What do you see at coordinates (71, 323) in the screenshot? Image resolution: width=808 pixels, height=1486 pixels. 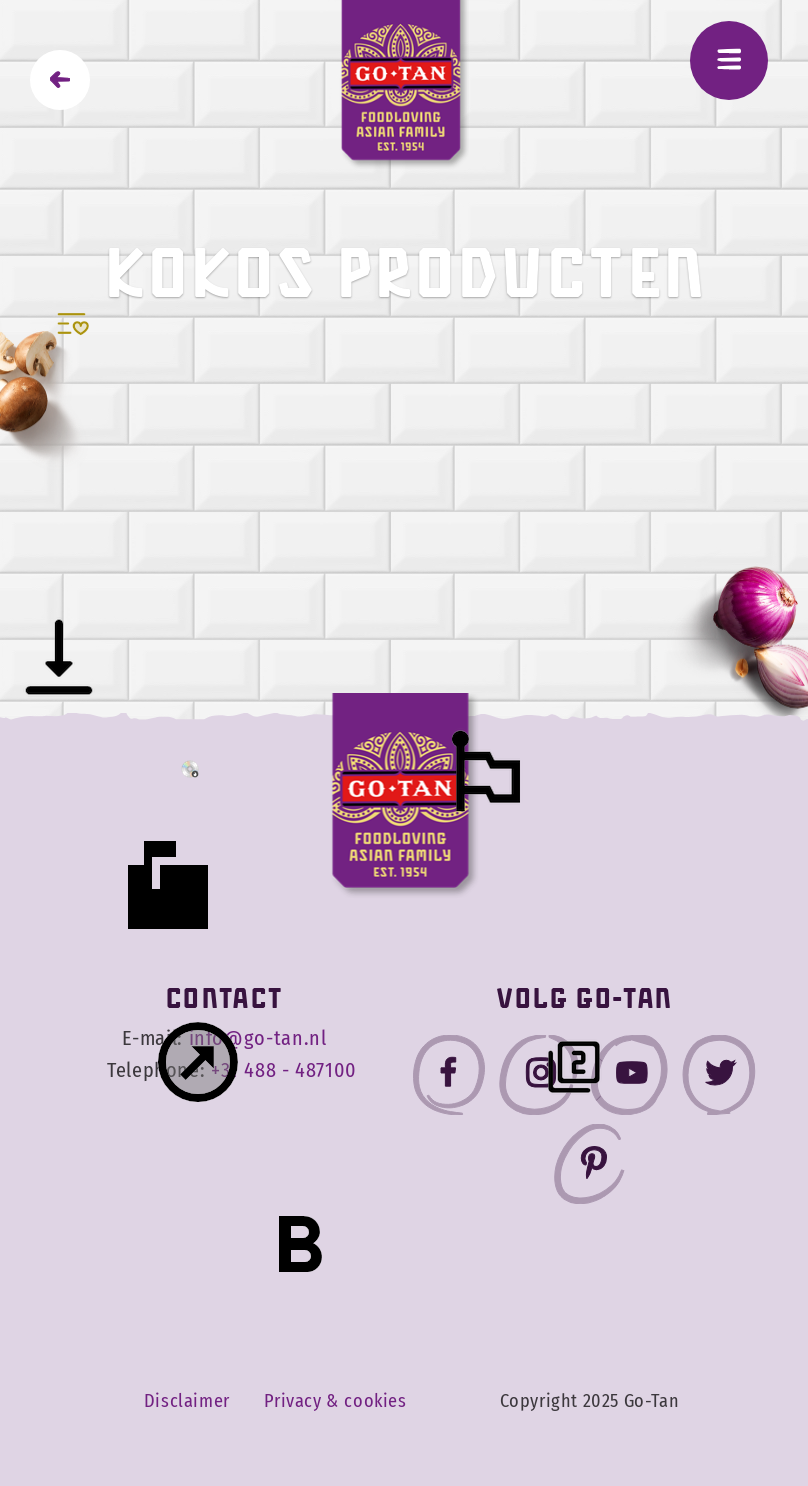 I see `view your favorites list` at bounding box center [71, 323].